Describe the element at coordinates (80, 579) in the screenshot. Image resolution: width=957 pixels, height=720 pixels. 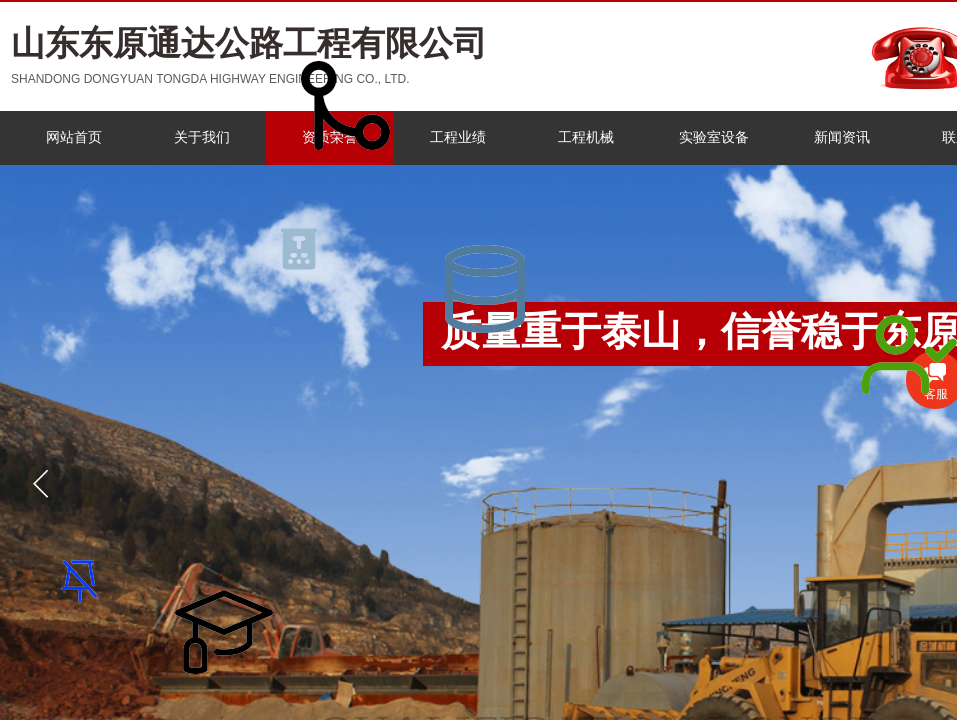
I see `unpin an item from its current location` at that location.